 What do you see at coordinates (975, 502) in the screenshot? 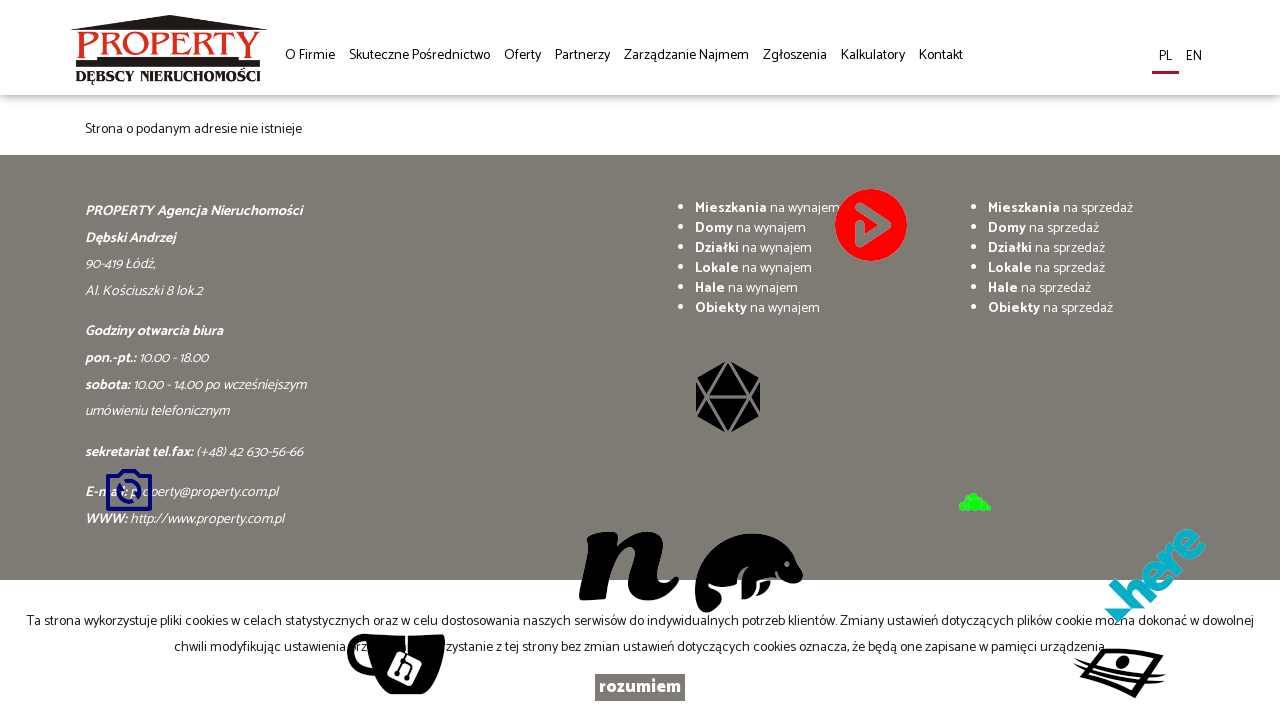
I see `open owncloud file storage app` at bounding box center [975, 502].